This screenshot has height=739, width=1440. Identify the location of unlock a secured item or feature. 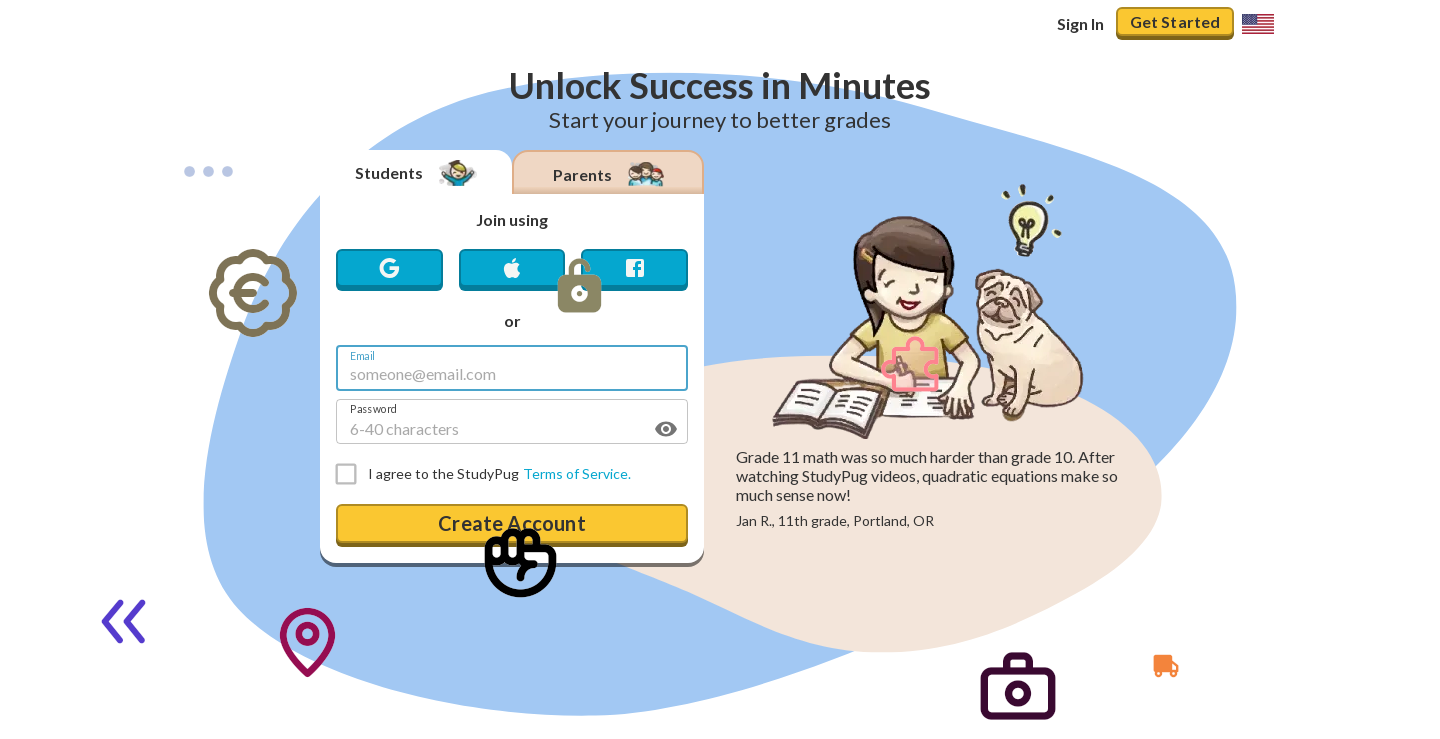
(579, 285).